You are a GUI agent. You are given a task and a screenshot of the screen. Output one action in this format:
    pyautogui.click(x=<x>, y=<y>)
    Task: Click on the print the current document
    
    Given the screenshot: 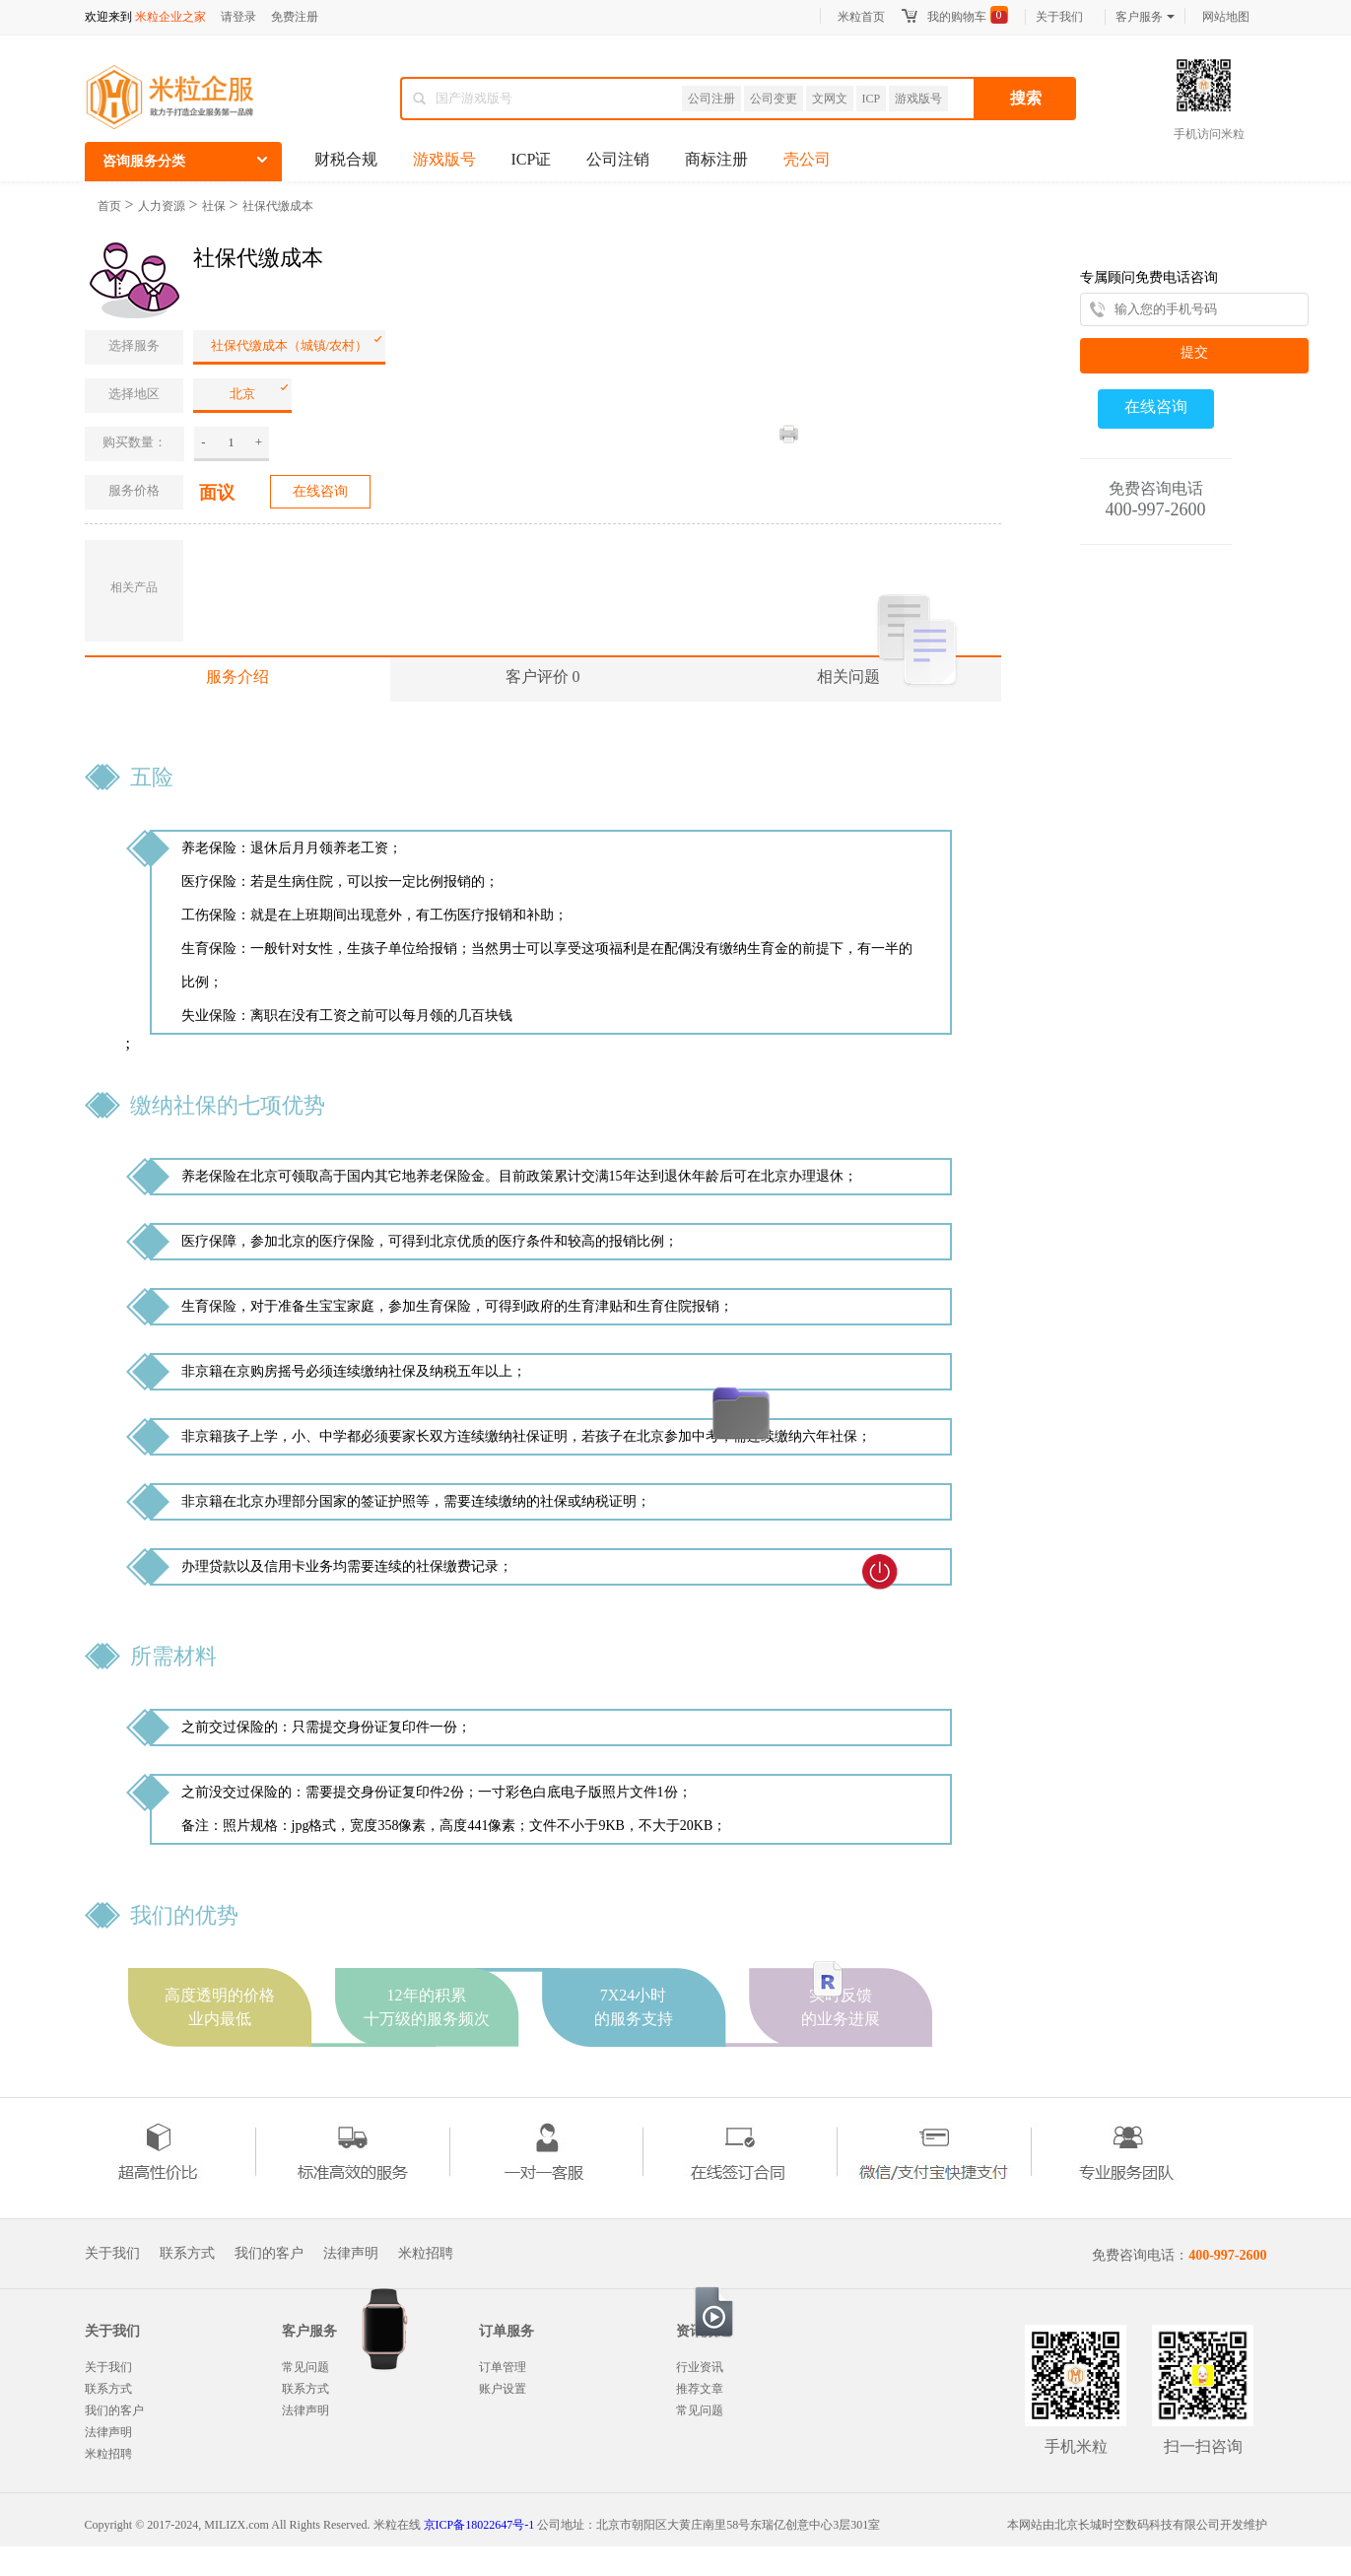 What is the action you would take?
    pyautogui.click(x=788, y=434)
    